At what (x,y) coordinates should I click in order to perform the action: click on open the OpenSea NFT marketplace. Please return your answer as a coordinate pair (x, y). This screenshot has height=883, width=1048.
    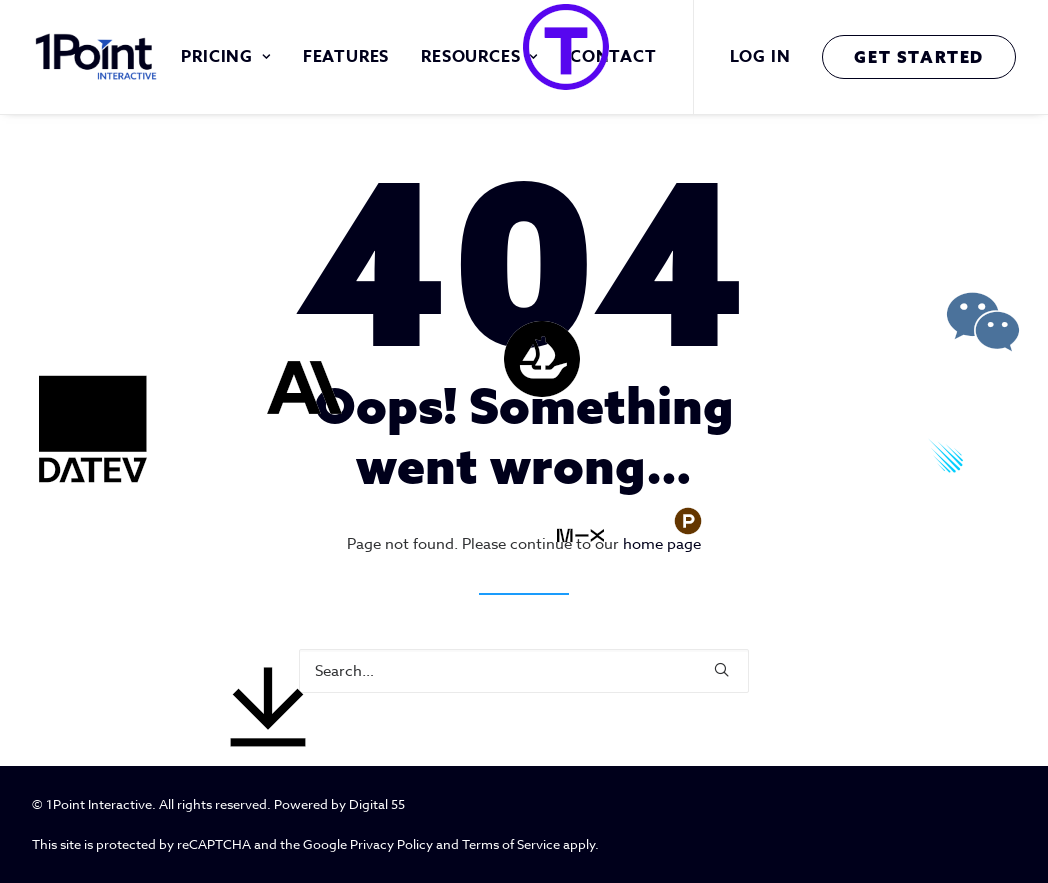
    Looking at the image, I should click on (542, 359).